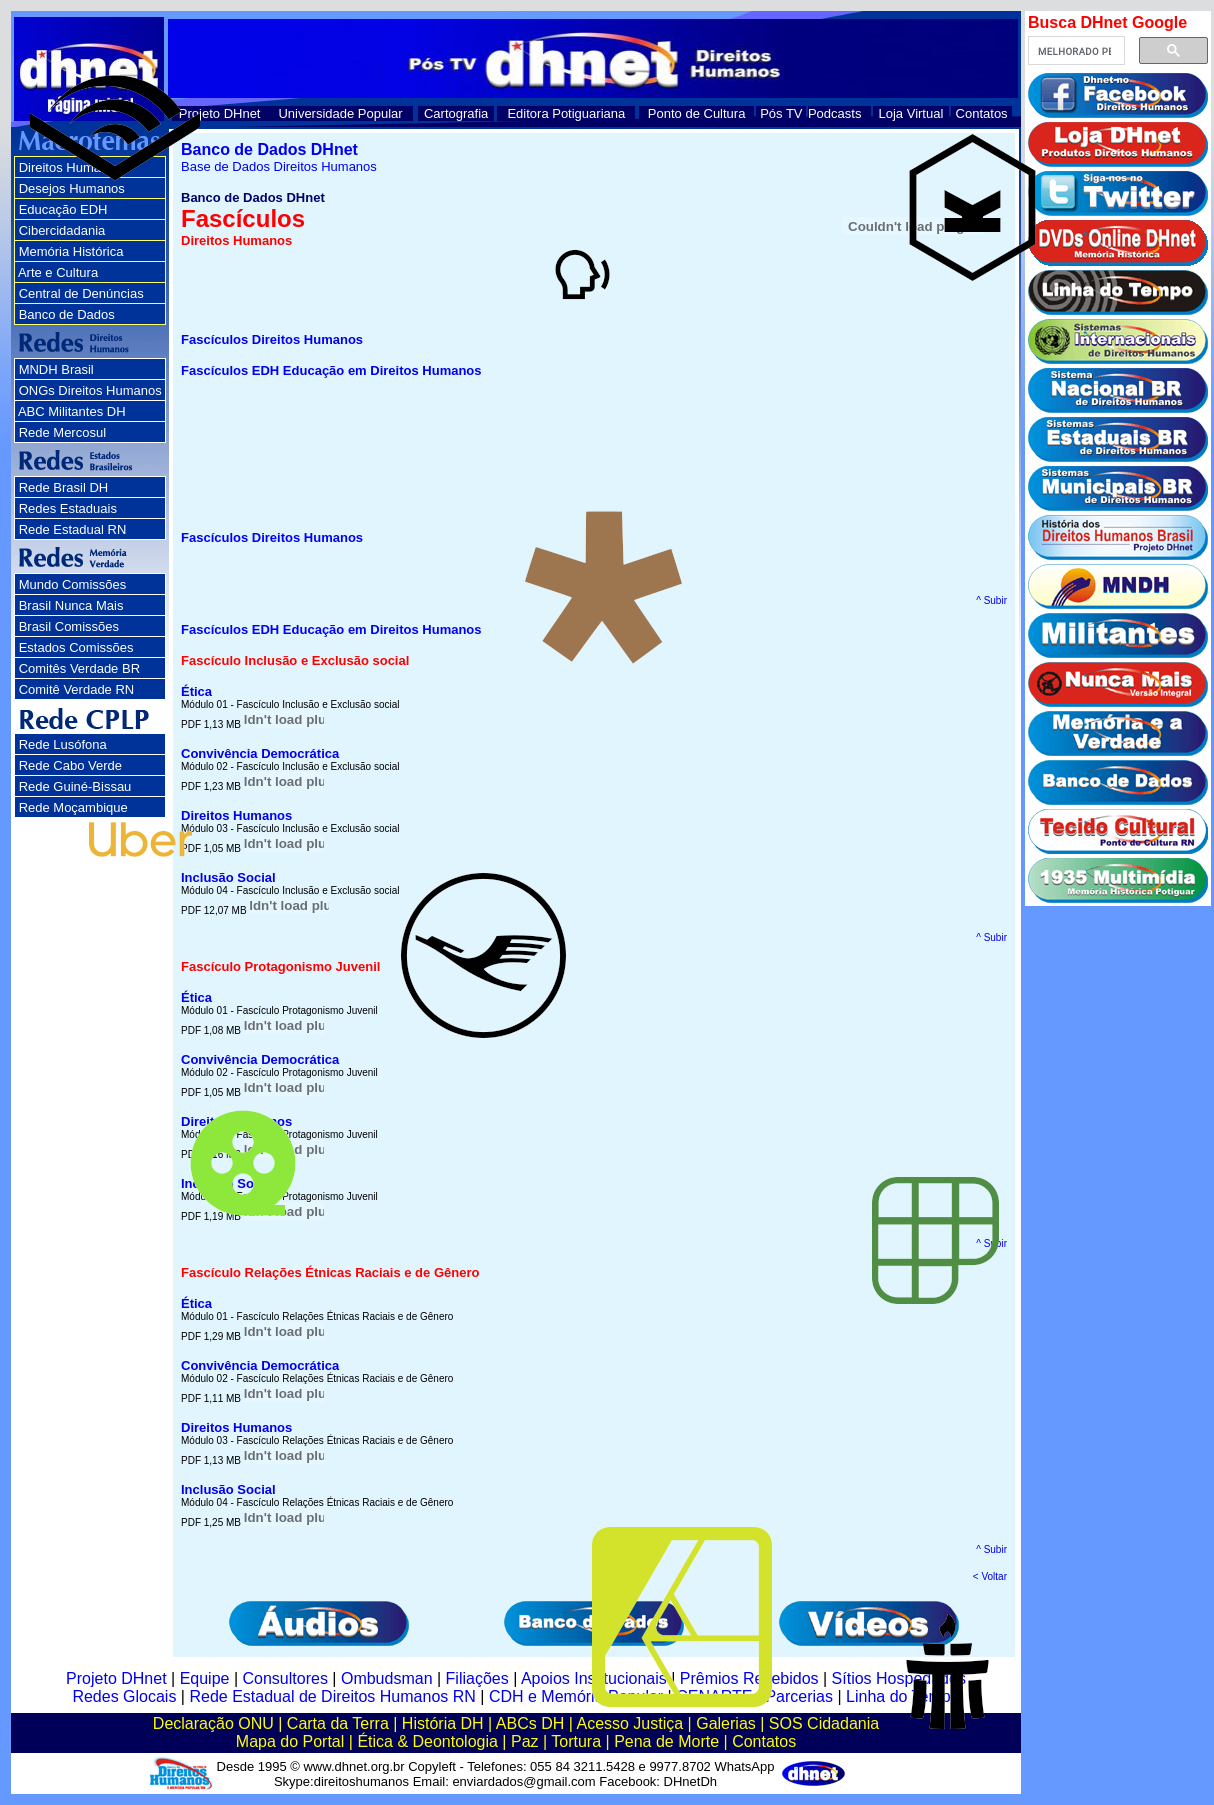 This screenshot has height=1805, width=1214. Describe the element at coordinates (972, 207) in the screenshot. I see `kirby CMS logo` at that location.